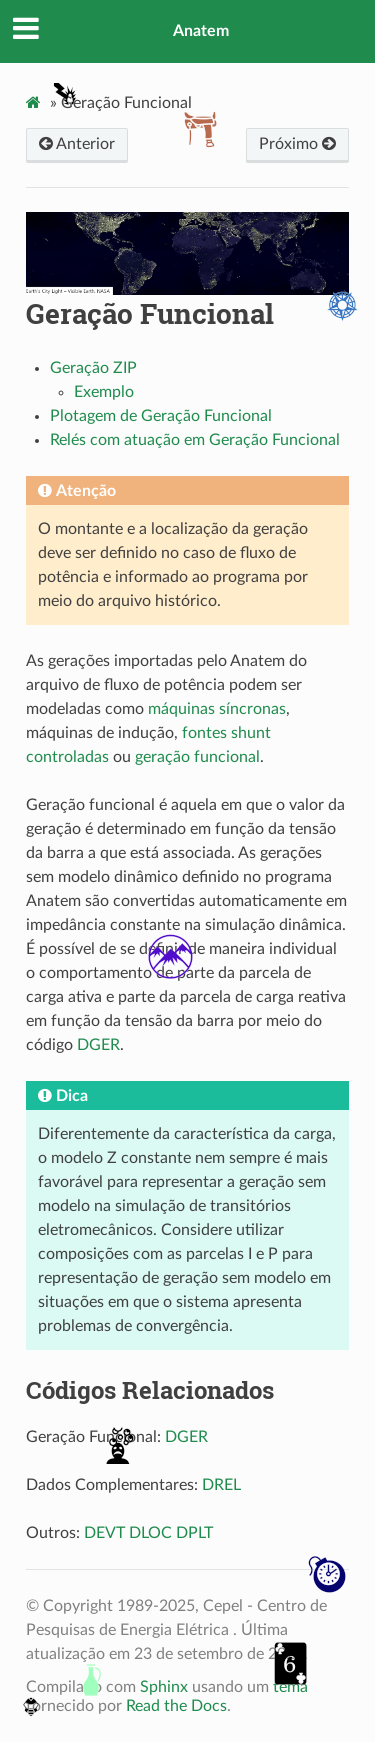 This screenshot has width=375, height=1742. Describe the element at coordinates (118, 1446) in the screenshot. I see `indicates player is drowning or taking water damage` at that location.